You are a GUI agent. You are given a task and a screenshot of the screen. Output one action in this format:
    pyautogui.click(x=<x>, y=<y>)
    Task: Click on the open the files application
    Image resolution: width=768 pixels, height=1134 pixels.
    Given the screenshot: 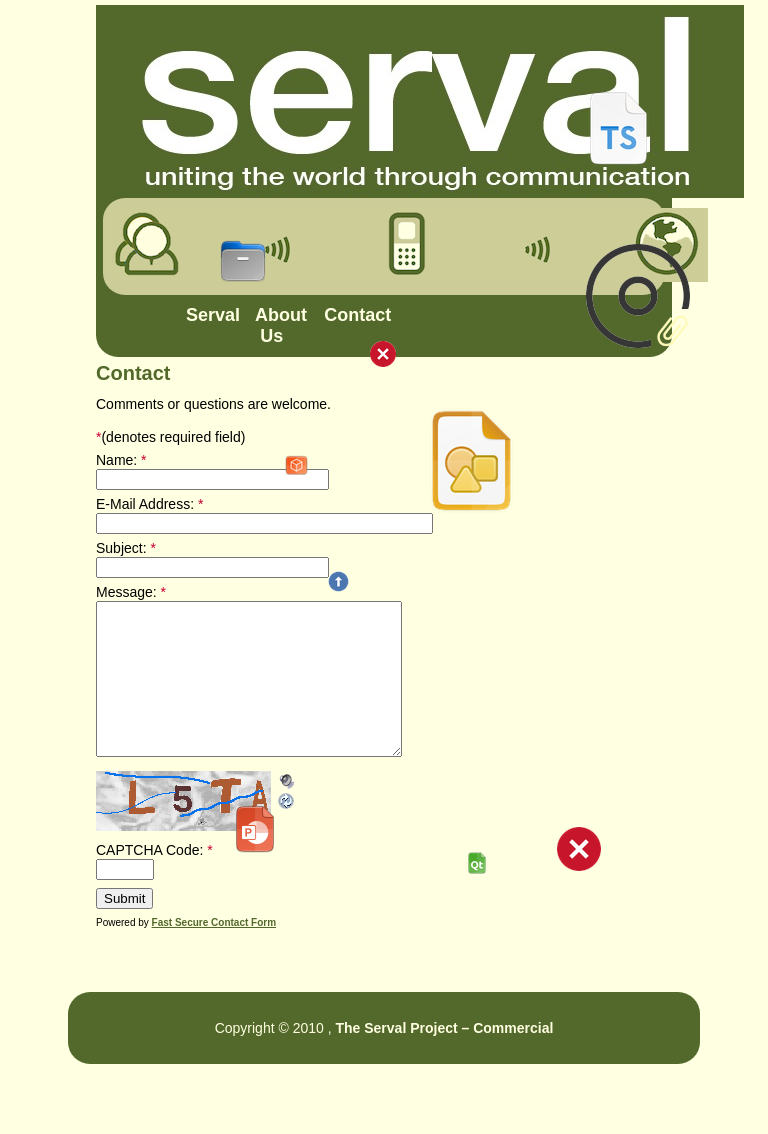 What is the action you would take?
    pyautogui.click(x=243, y=261)
    